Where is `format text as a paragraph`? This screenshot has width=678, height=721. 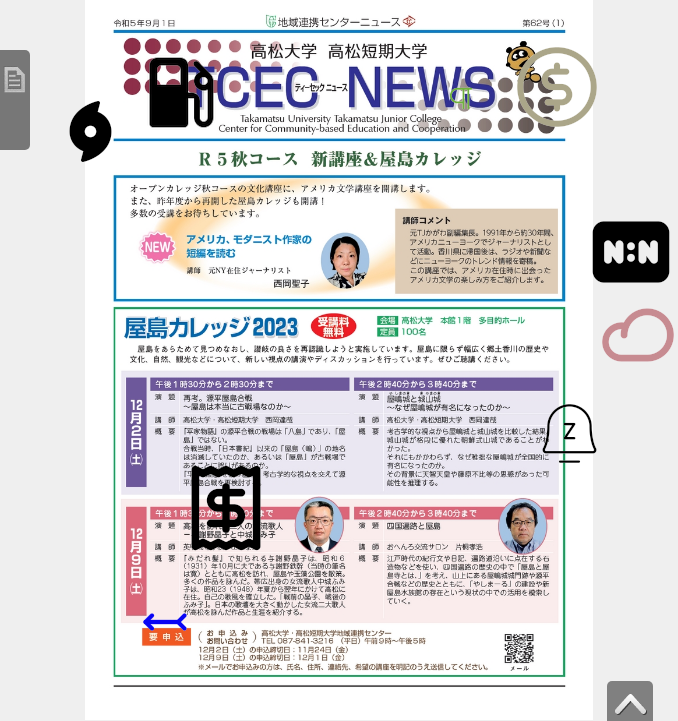 format text as a paragraph is located at coordinates (461, 98).